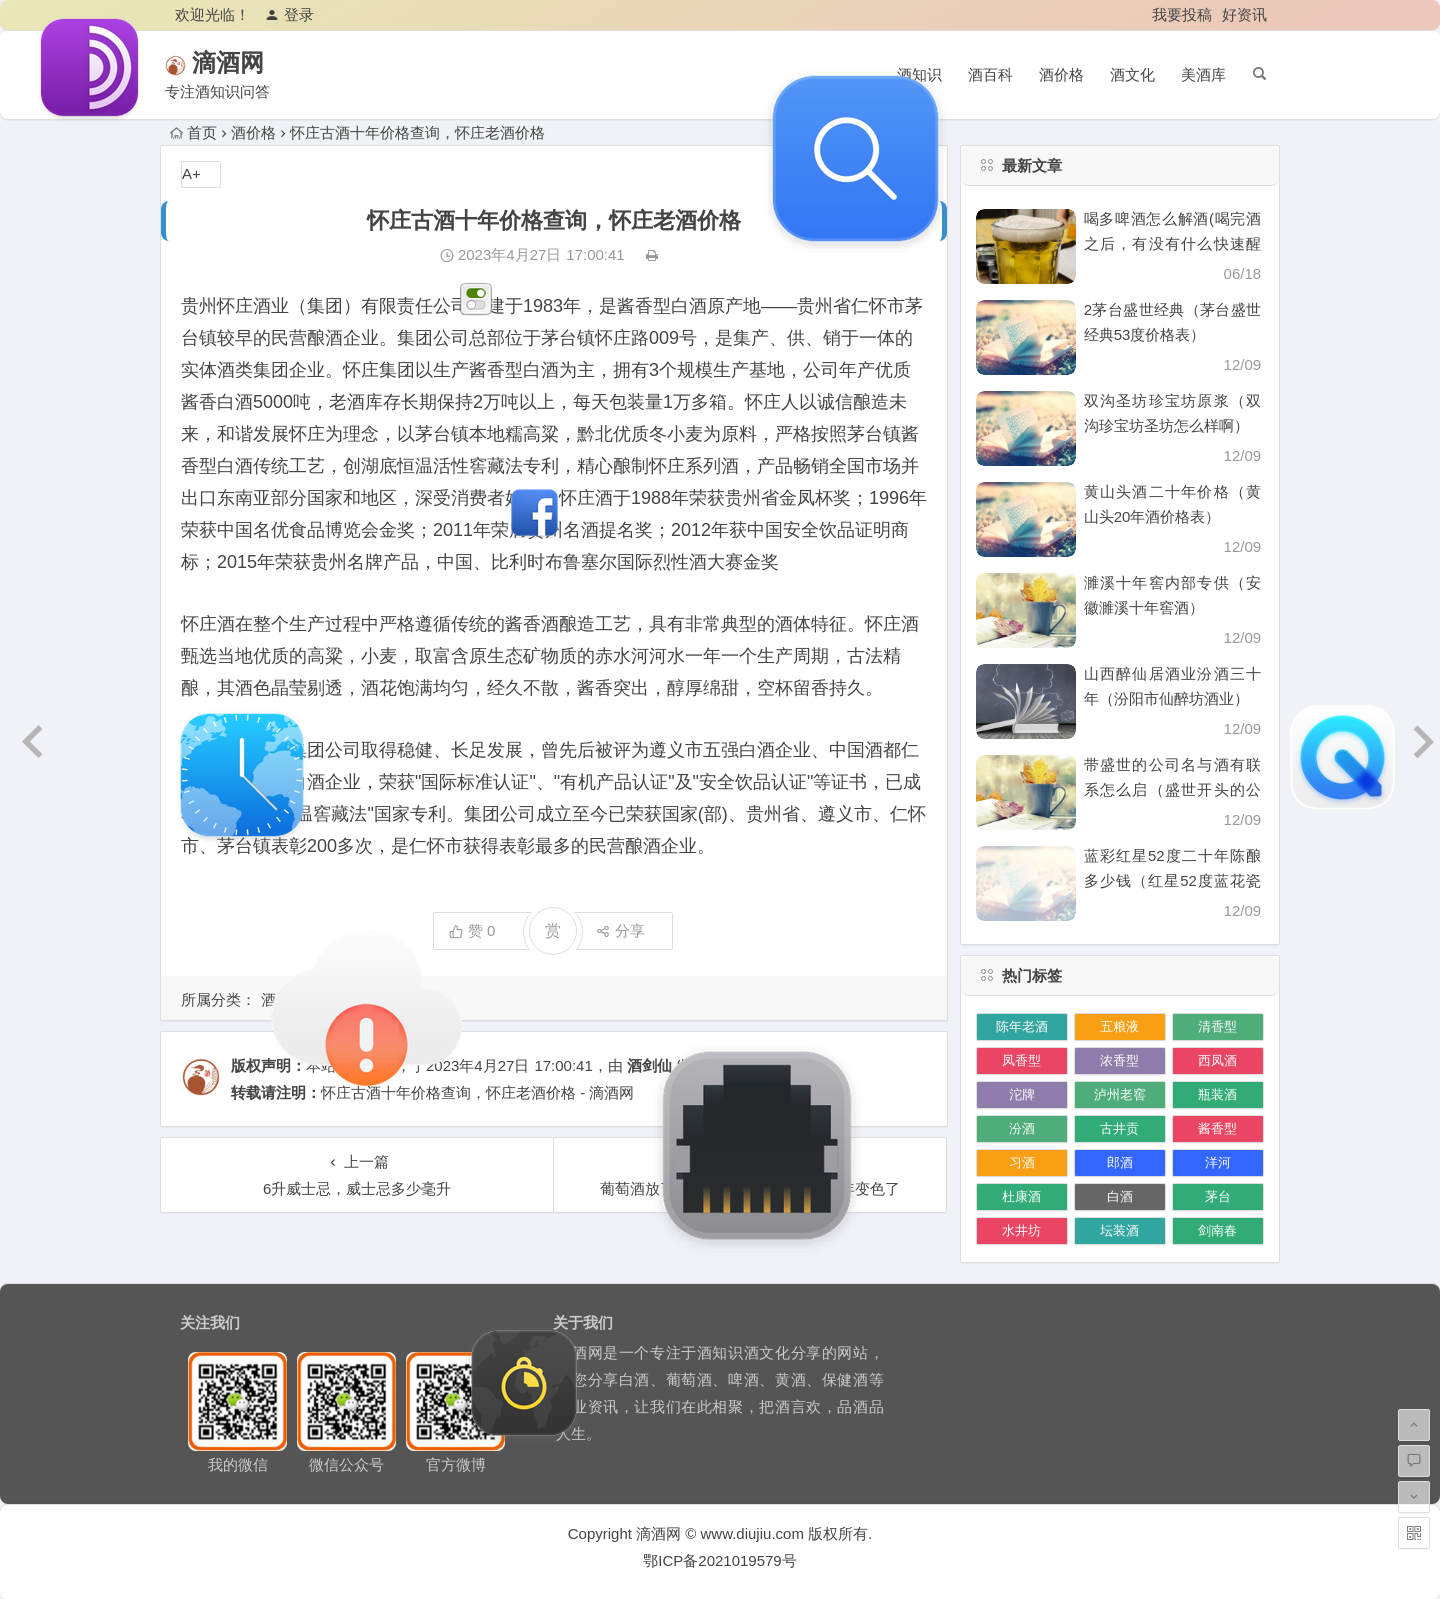  I want to click on severe weather alert notification, so click(366, 1007).